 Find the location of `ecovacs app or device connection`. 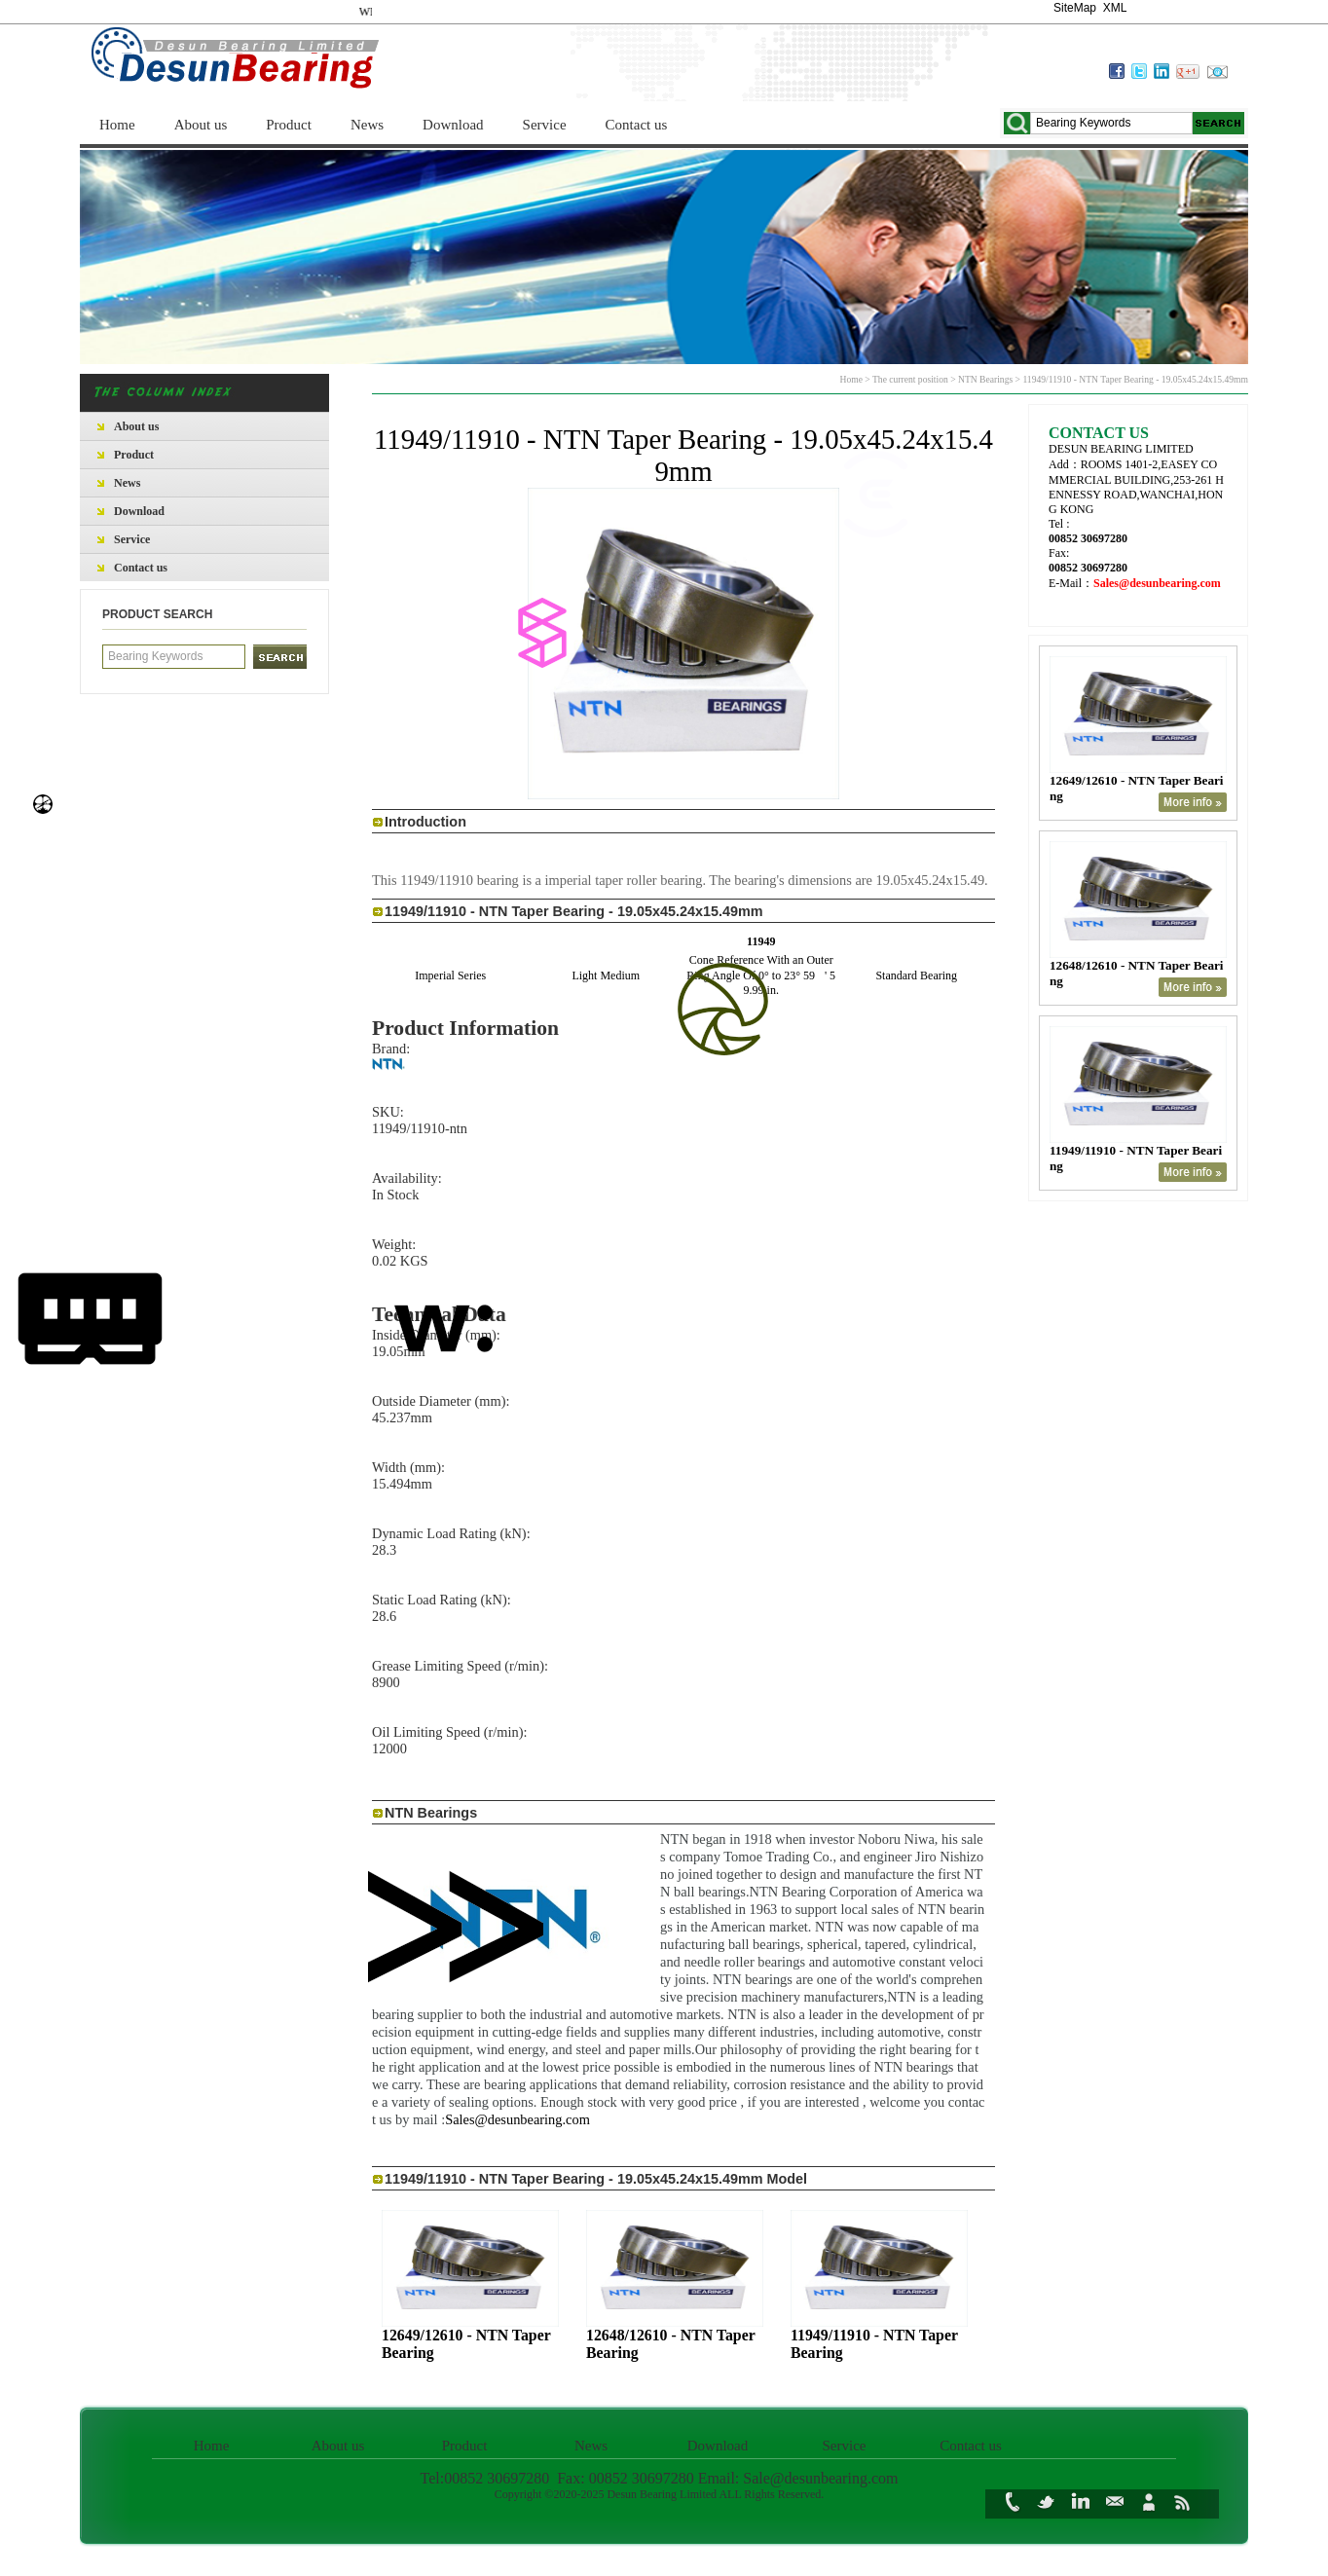

ecovacs app or device connection is located at coordinates (875, 494).